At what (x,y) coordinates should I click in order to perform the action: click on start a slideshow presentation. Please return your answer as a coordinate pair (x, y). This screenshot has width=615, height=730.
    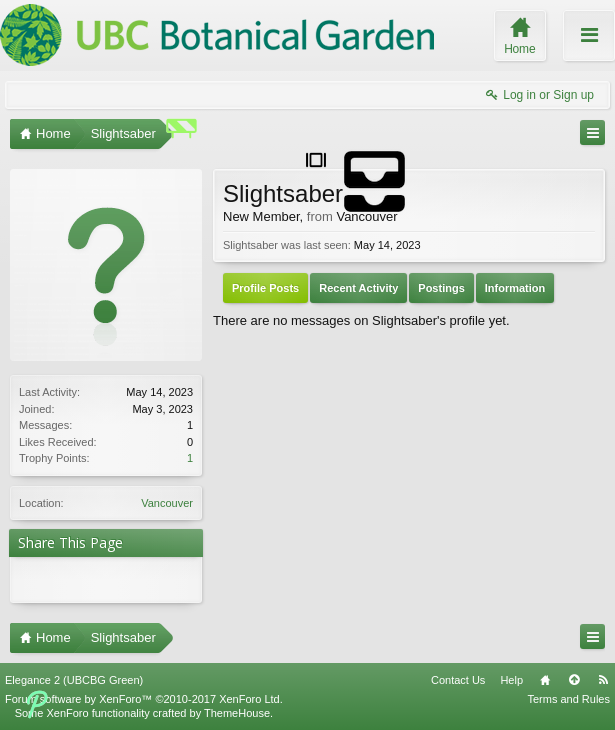
    Looking at the image, I should click on (316, 160).